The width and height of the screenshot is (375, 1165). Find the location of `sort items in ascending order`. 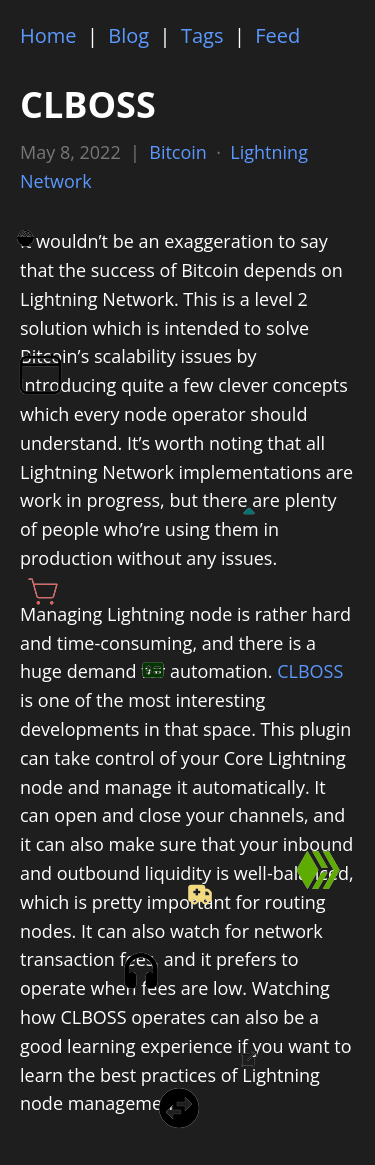

sort items in ascending order is located at coordinates (249, 515).